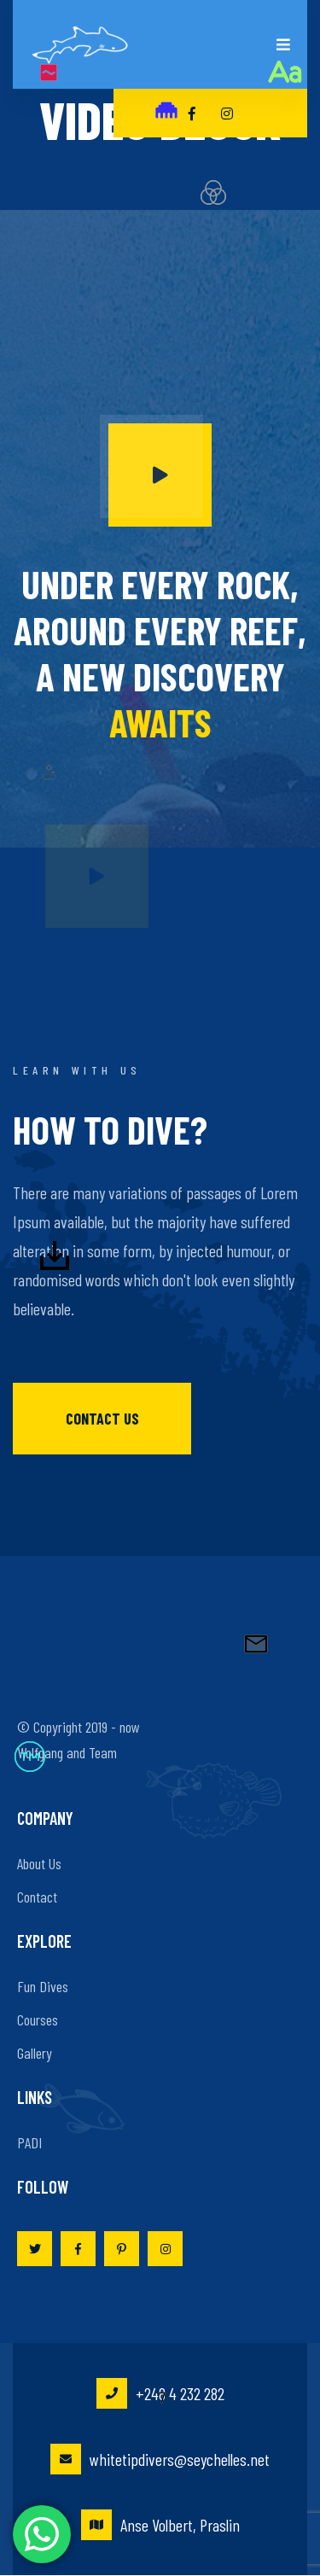 This screenshot has height=2576, width=320. What do you see at coordinates (162, 2398) in the screenshot?
I see `indicates the number seven in a list or ranking` at bounding box center [162, 2398].